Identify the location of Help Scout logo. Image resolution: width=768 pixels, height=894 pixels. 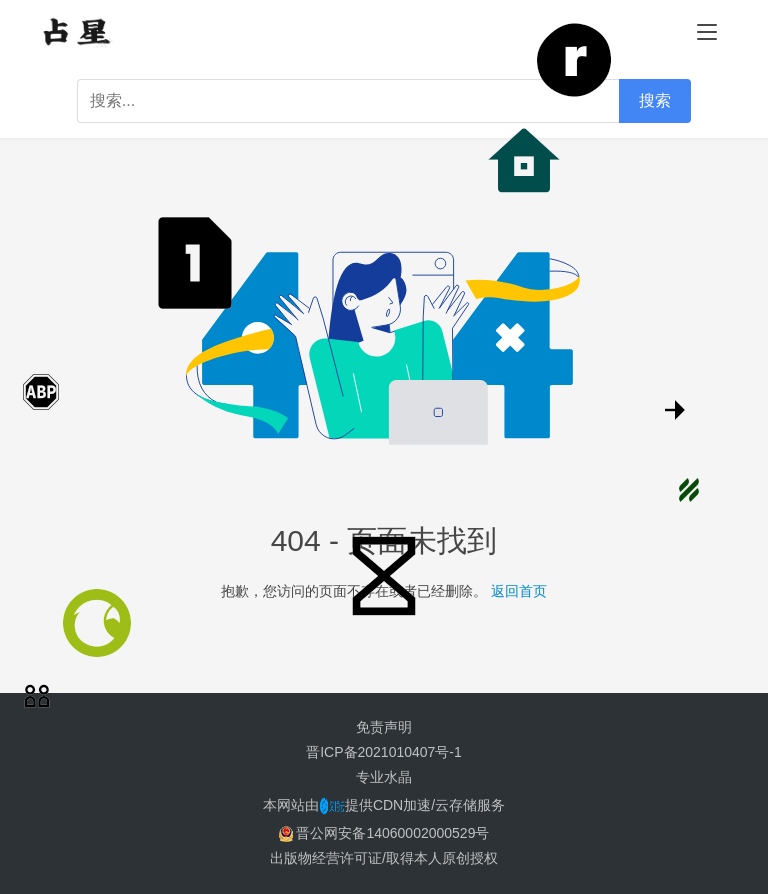
(689, 490).